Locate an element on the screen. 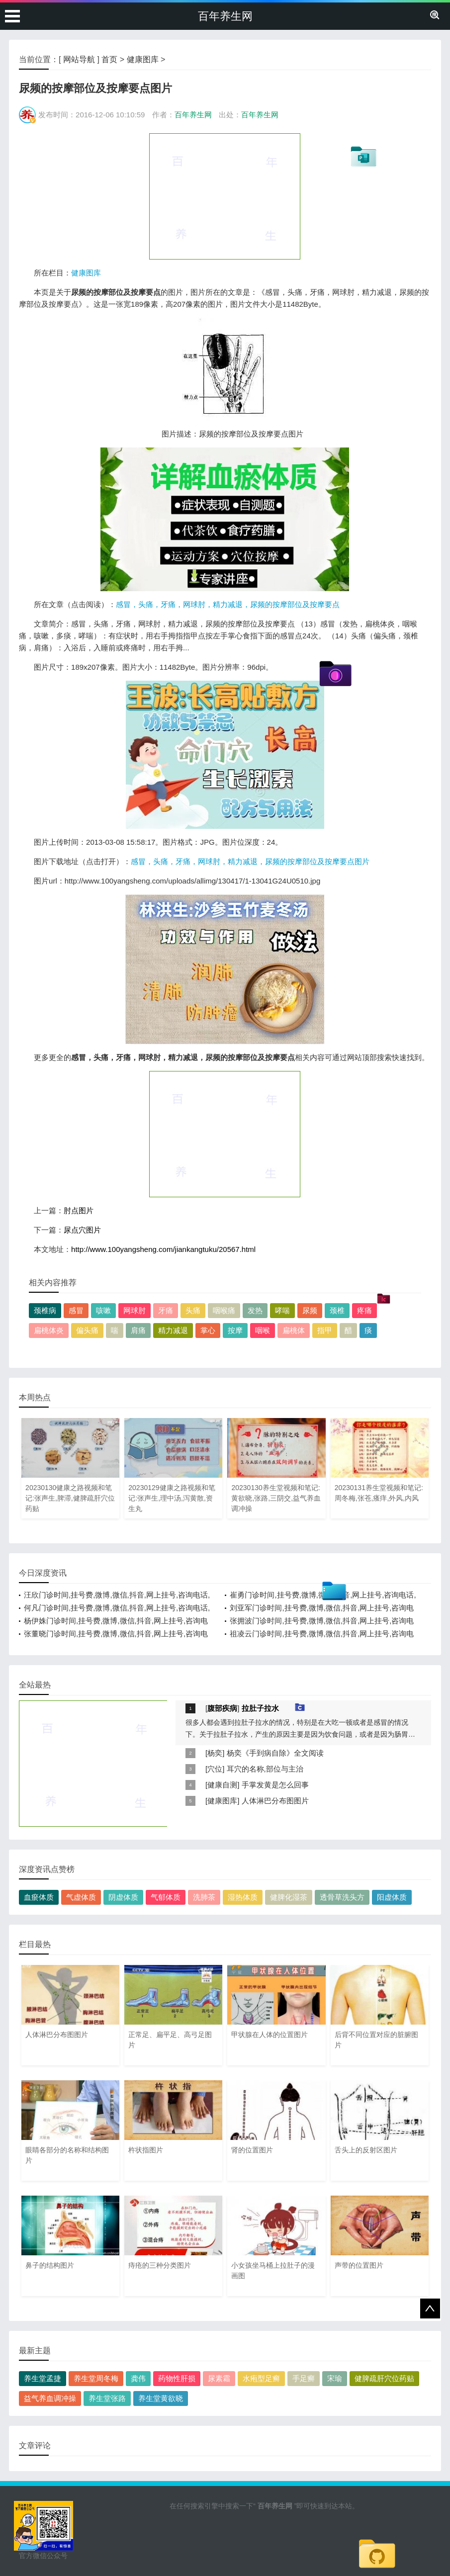 This screenshot has width=450, height=2576. folder containing adobe incopy files is located at coordinates (383, 1299).